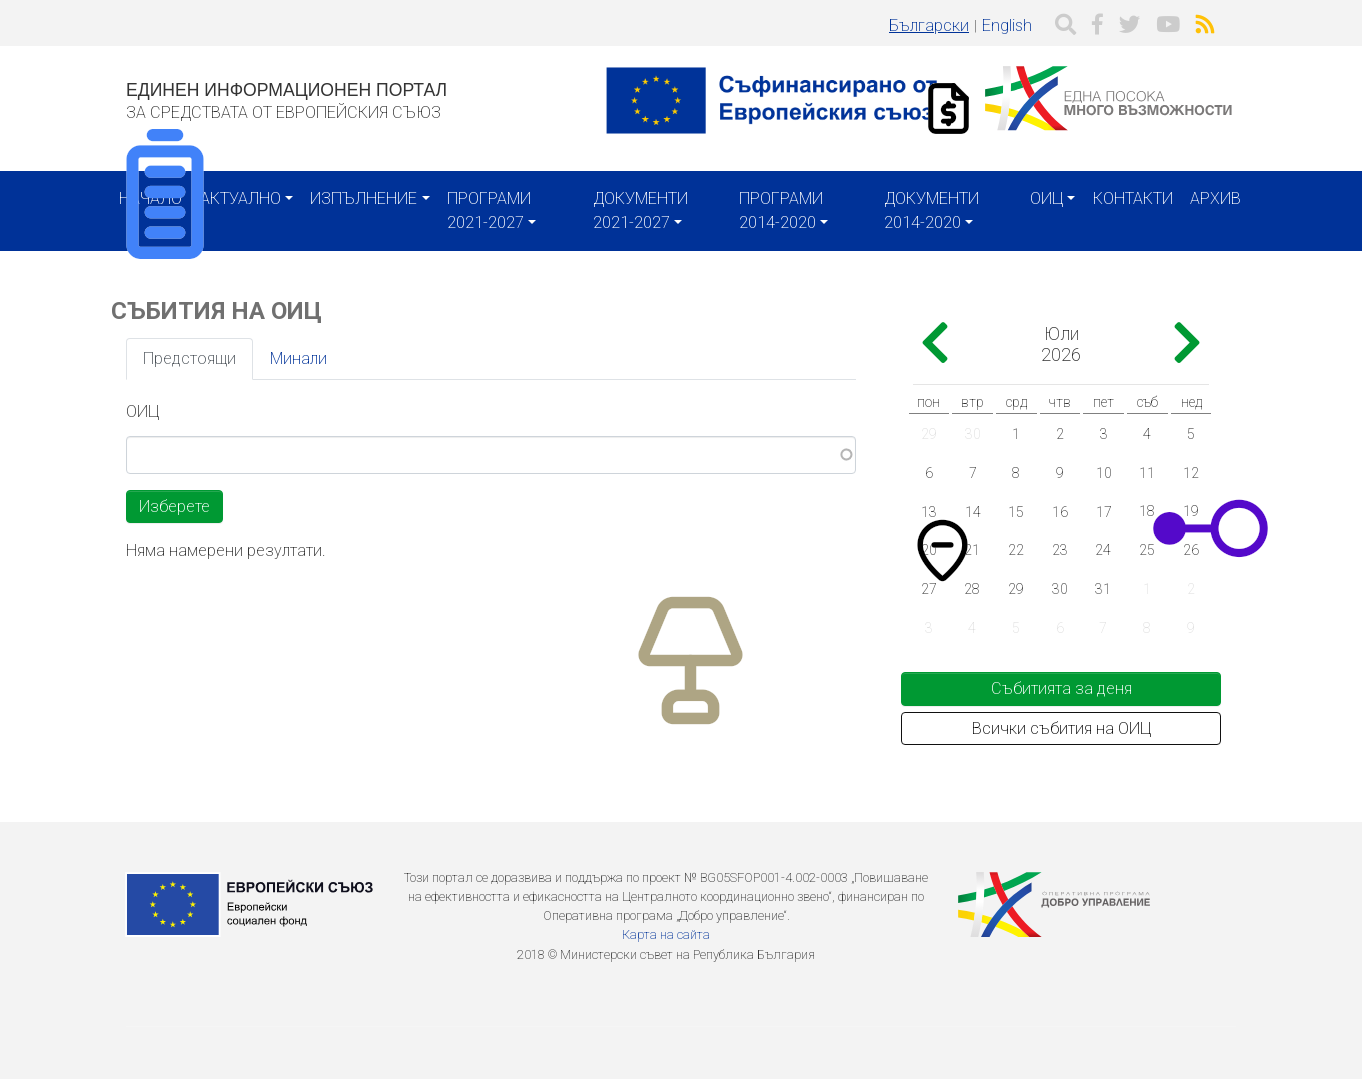 This screenshot has height=1079, width=1362. Describe the element at coordinates (942, 550) in the screenshot. I see `remove a saved location` at that location.